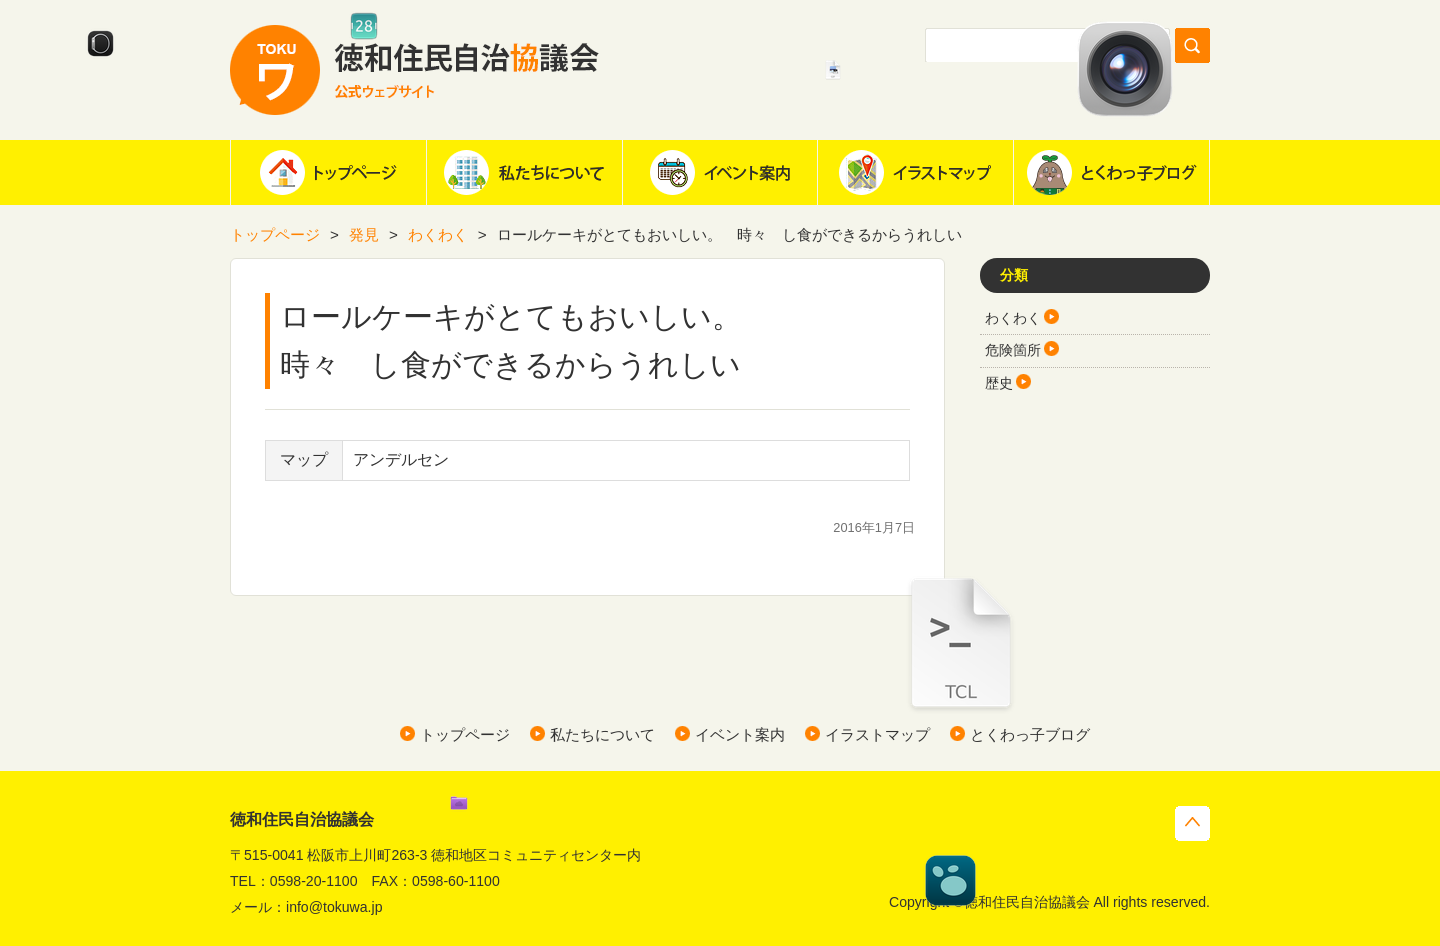 The height and width of the screenshot is (946, 1440). What do you see at coordinates (364, 26) in the screenshot?
I see `open the calendar app` at bounding box center [364, 26].